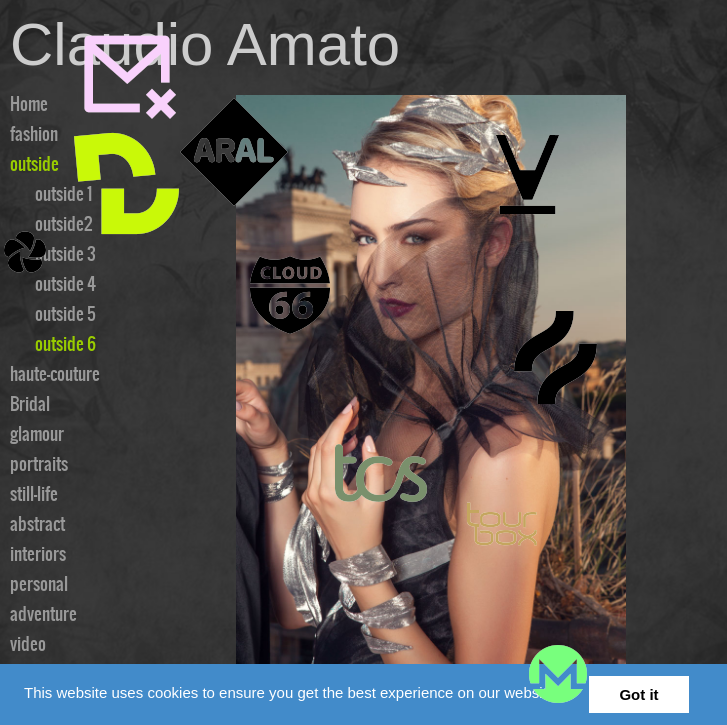 The image size is (727, 725). I want to click on close or dismiss an email, so click(127, 74).